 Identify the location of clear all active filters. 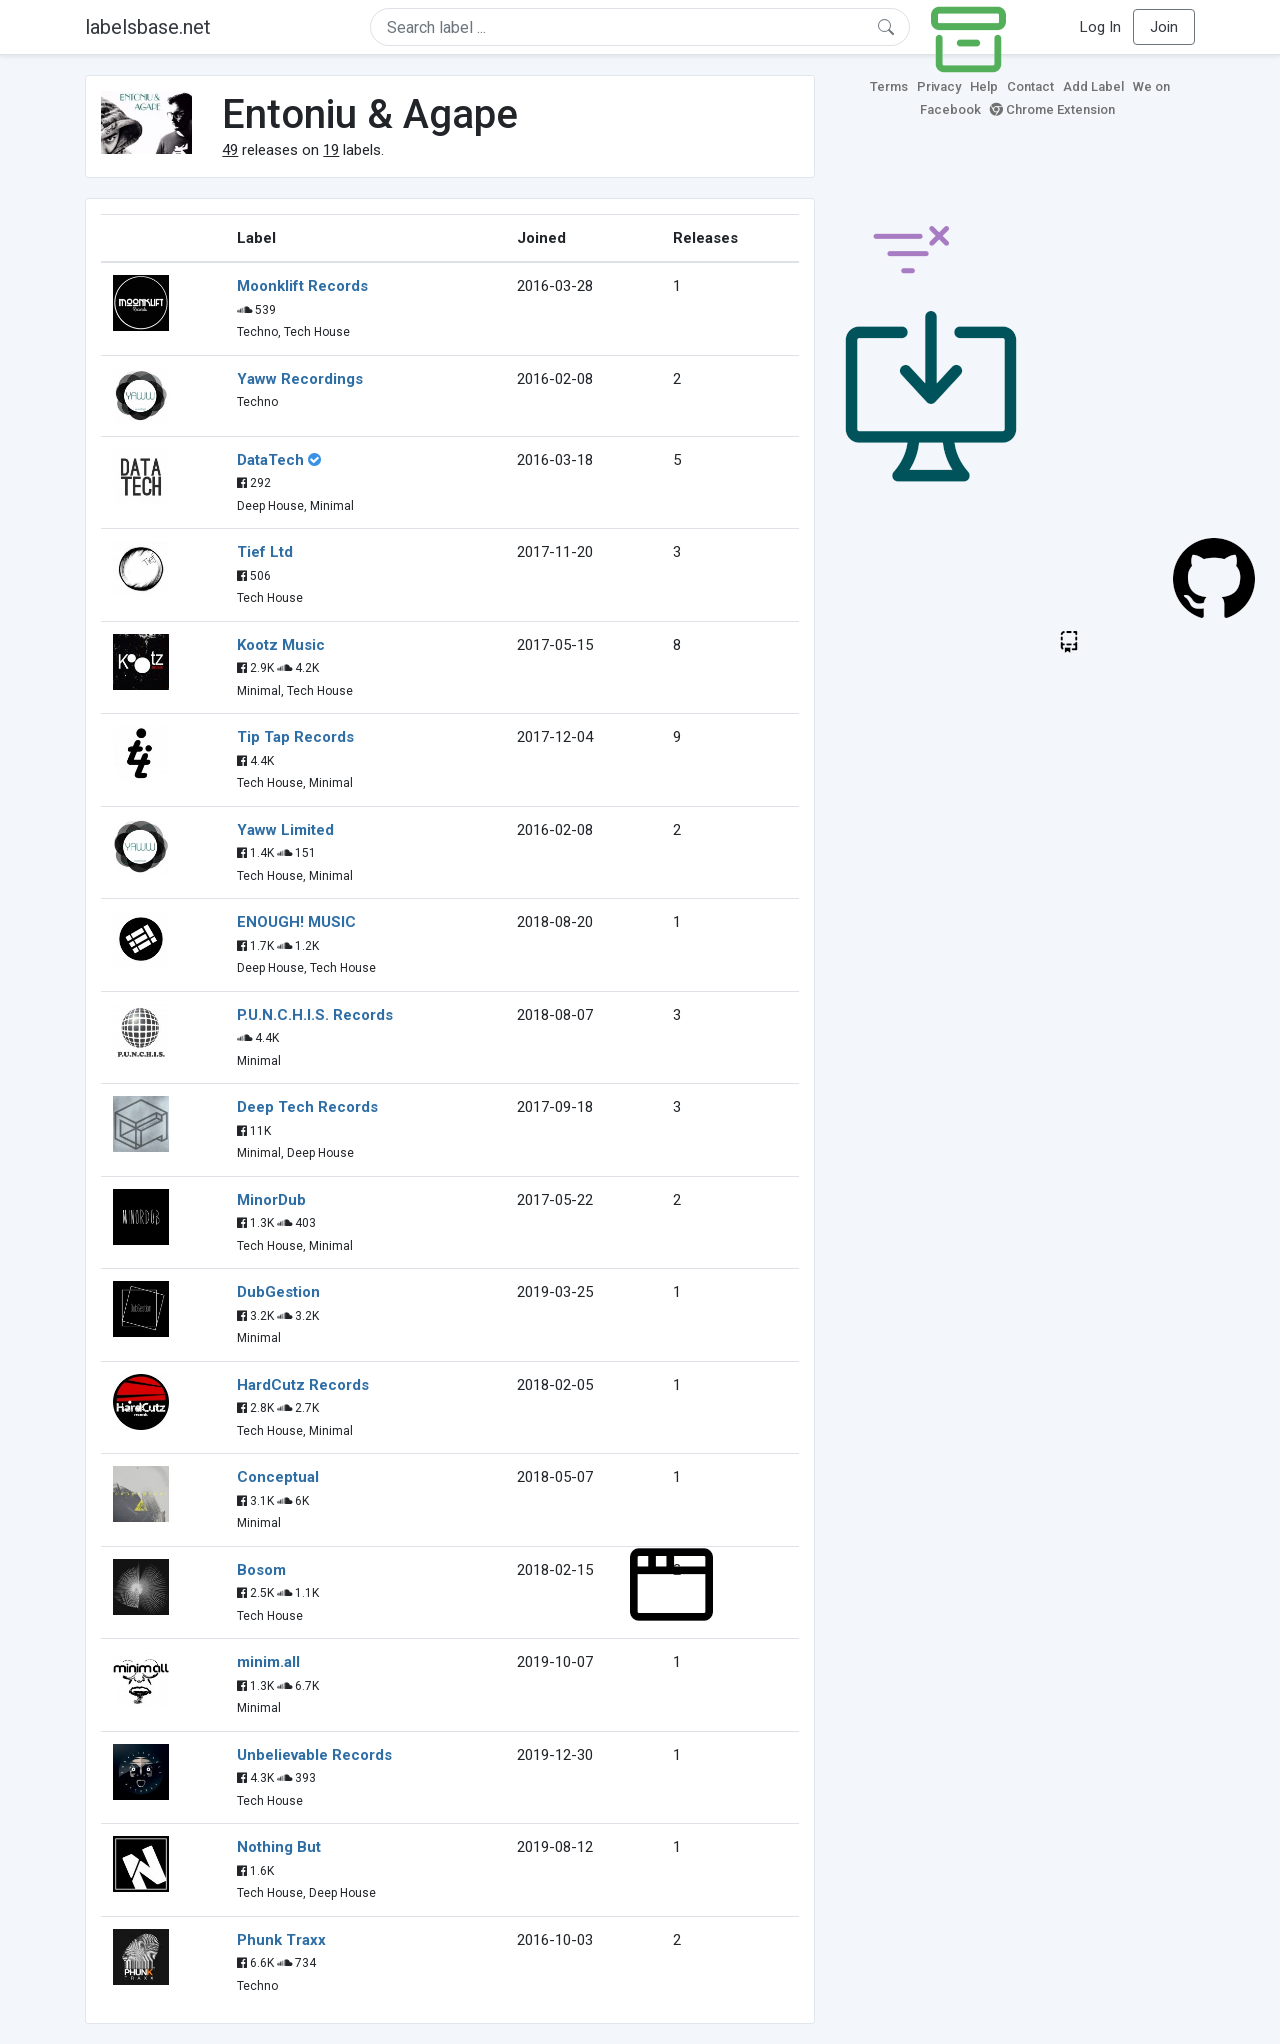
(911, 254).